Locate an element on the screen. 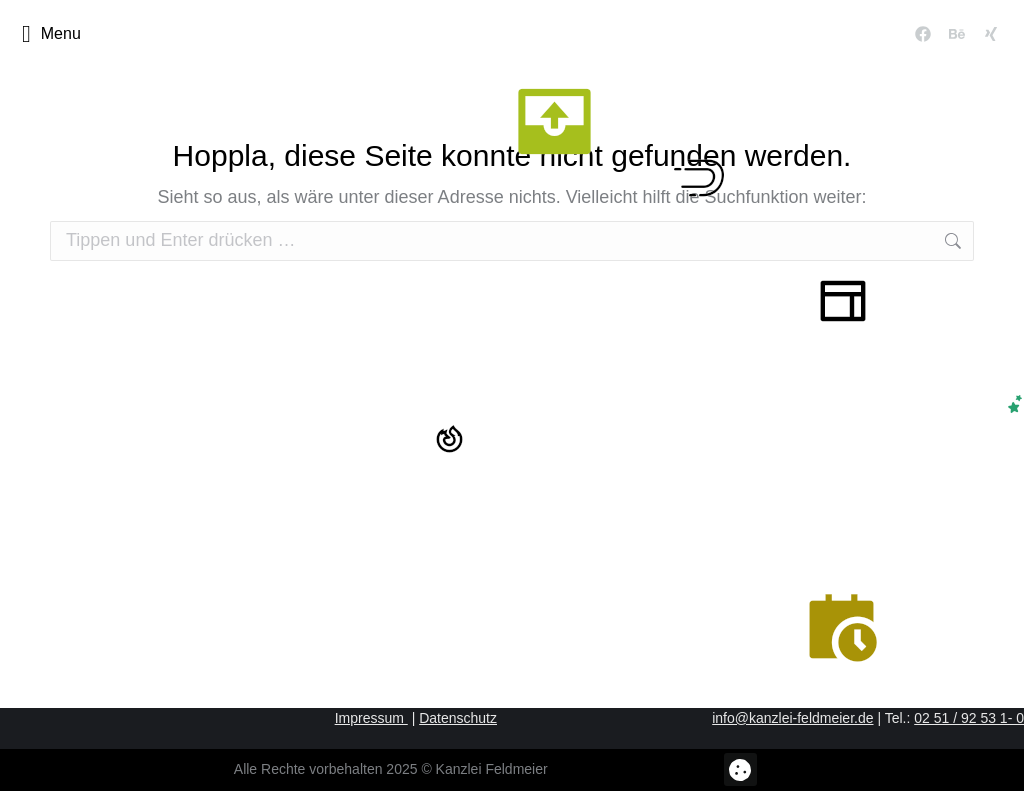  open Anki flashcard application is located at coordinates (1015, 404).